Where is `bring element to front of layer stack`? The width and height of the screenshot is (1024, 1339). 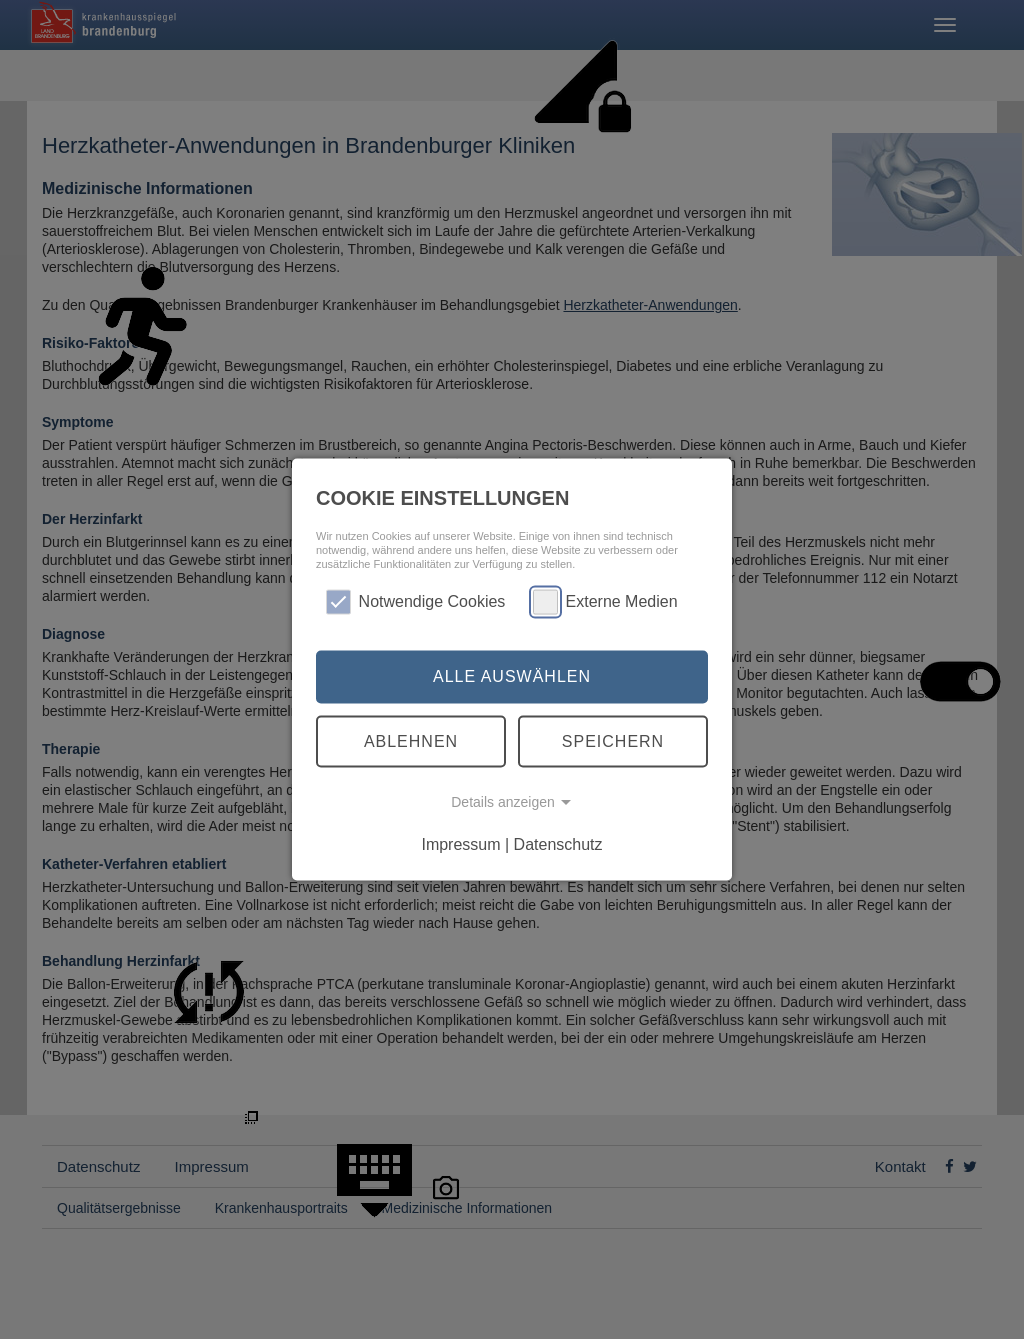
bring element to front of layer stack is located at coordinates (251, 1117).